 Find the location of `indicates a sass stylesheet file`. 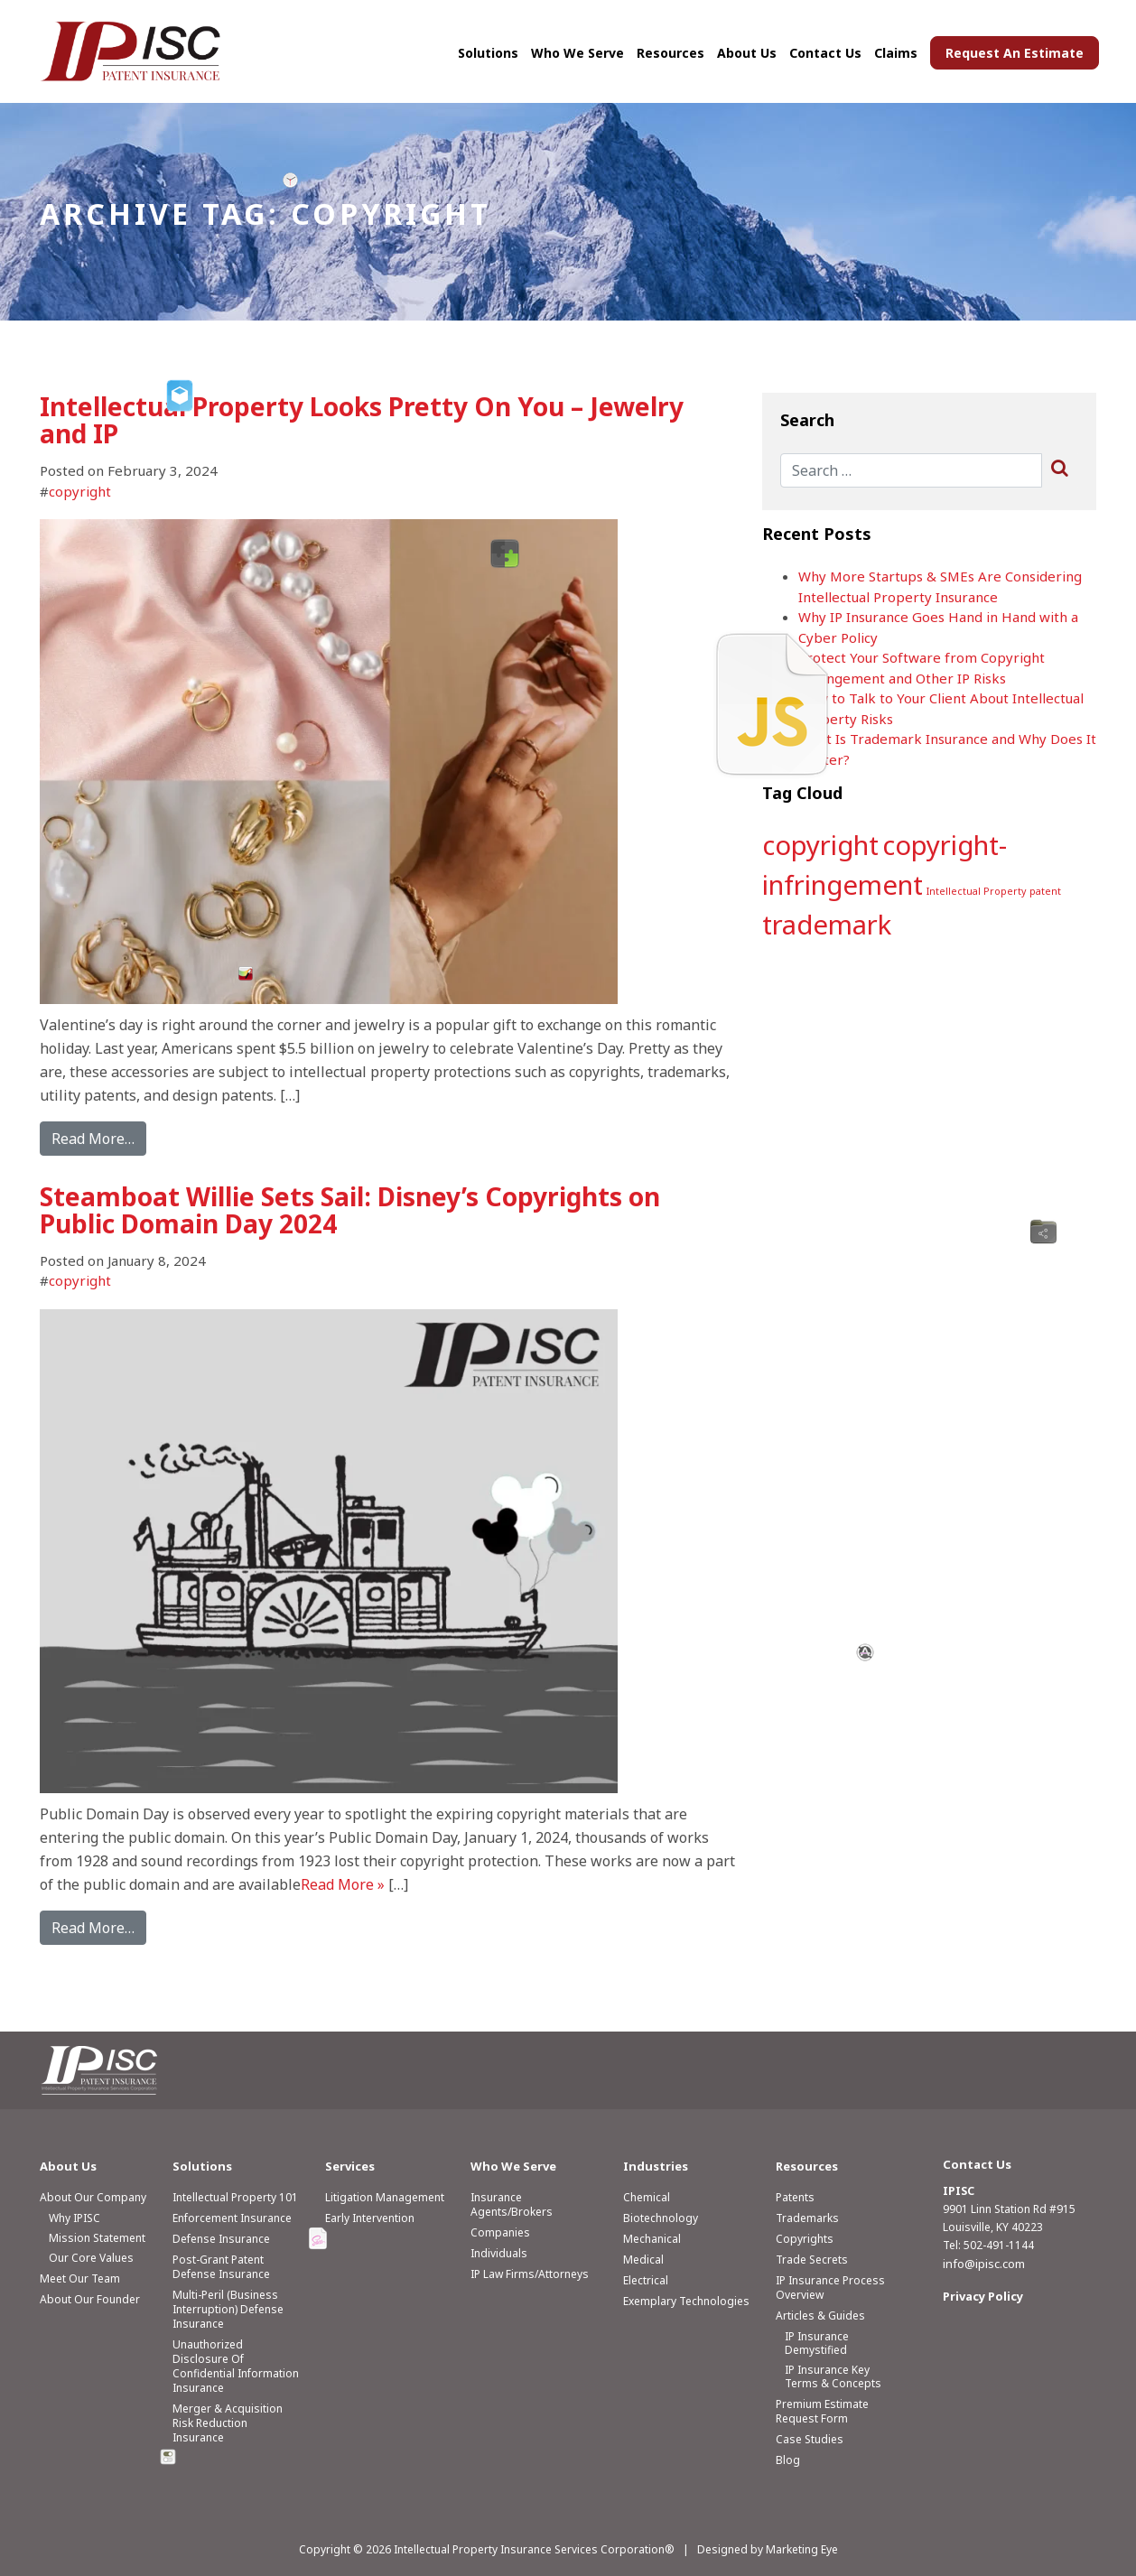

indicates a sass stylesheet file is located at coordinates (318, 2238).